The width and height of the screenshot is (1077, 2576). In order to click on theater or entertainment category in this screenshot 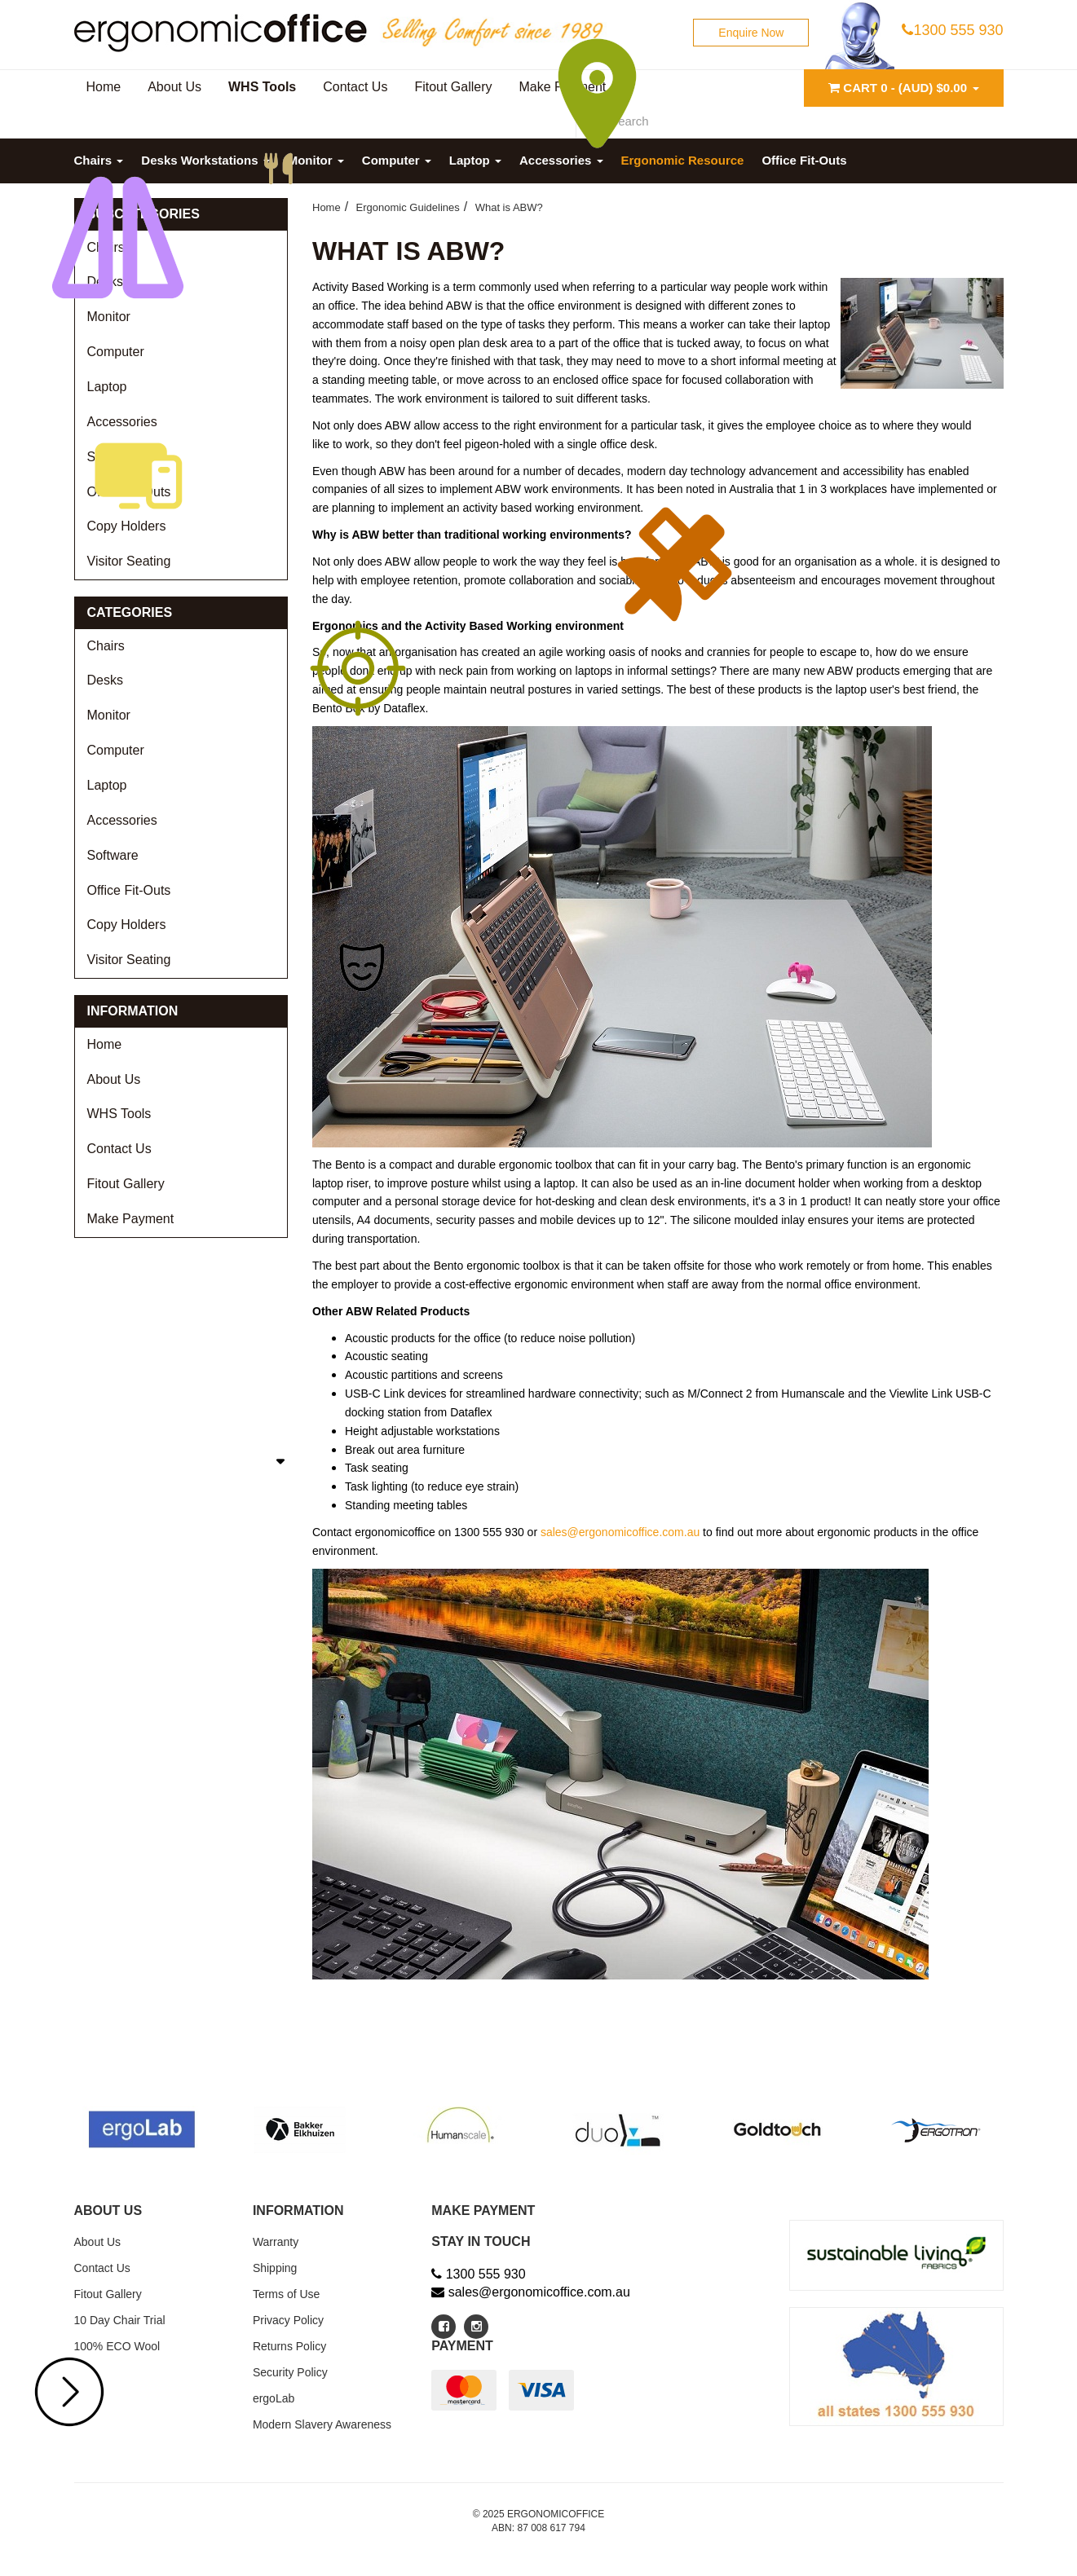, I will do `click(362, 966)`.